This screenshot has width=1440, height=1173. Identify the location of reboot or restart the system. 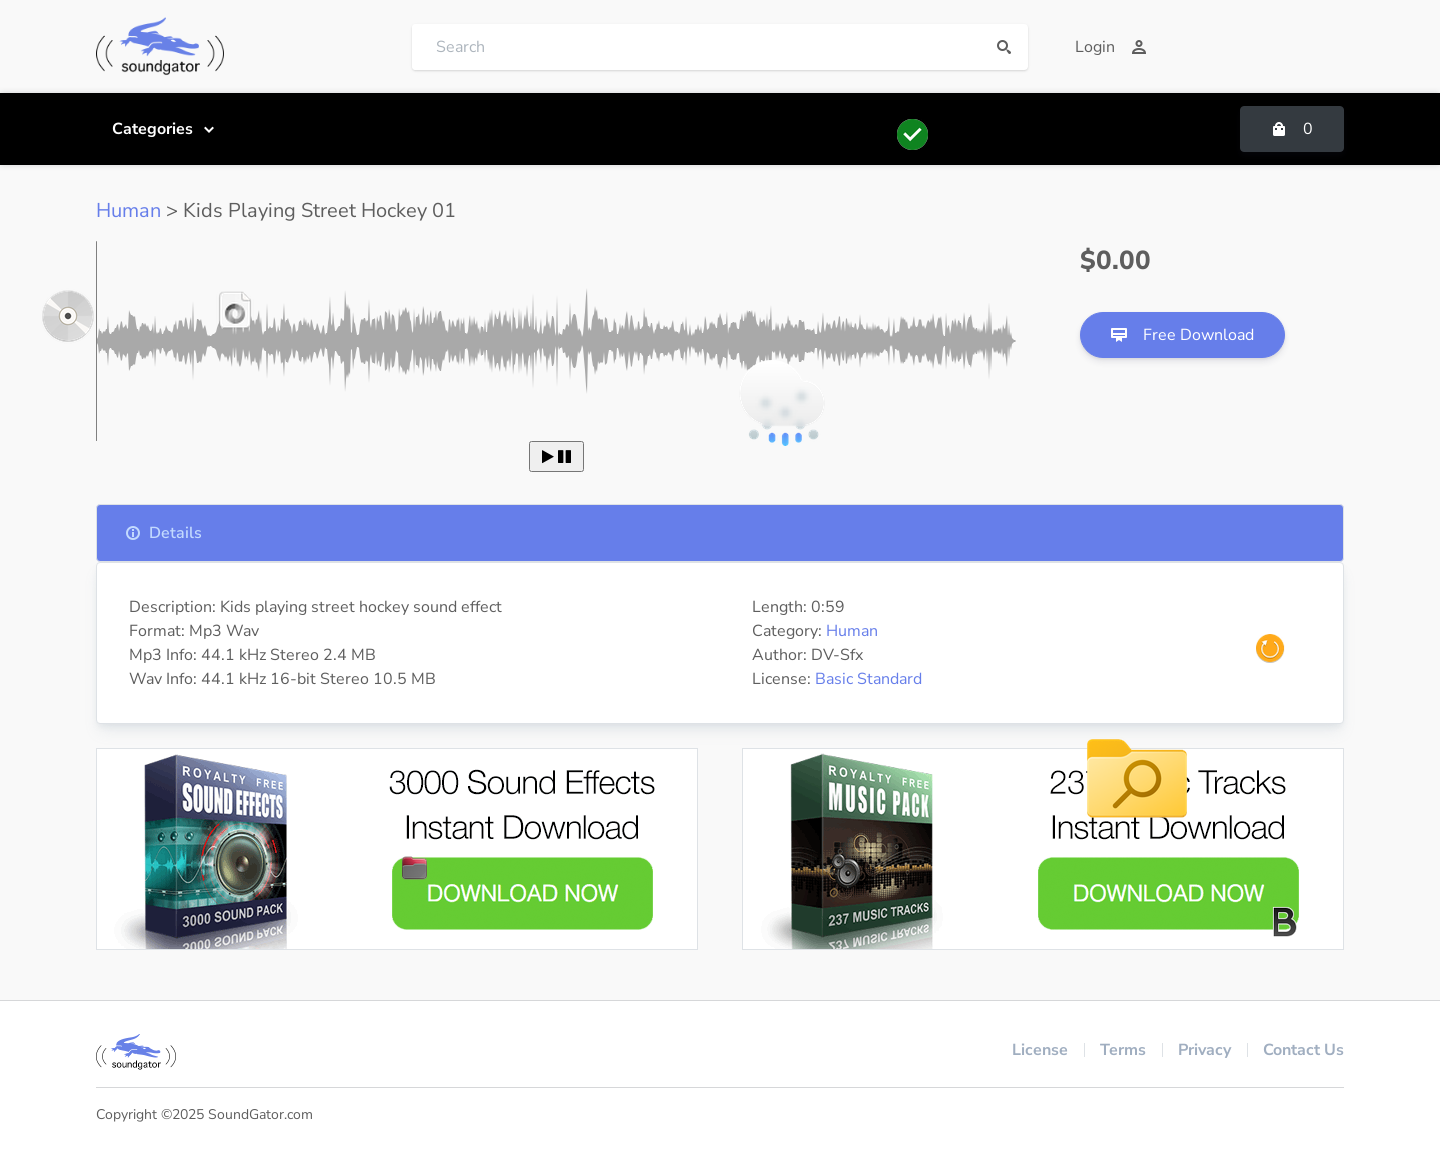
(1270, 648).